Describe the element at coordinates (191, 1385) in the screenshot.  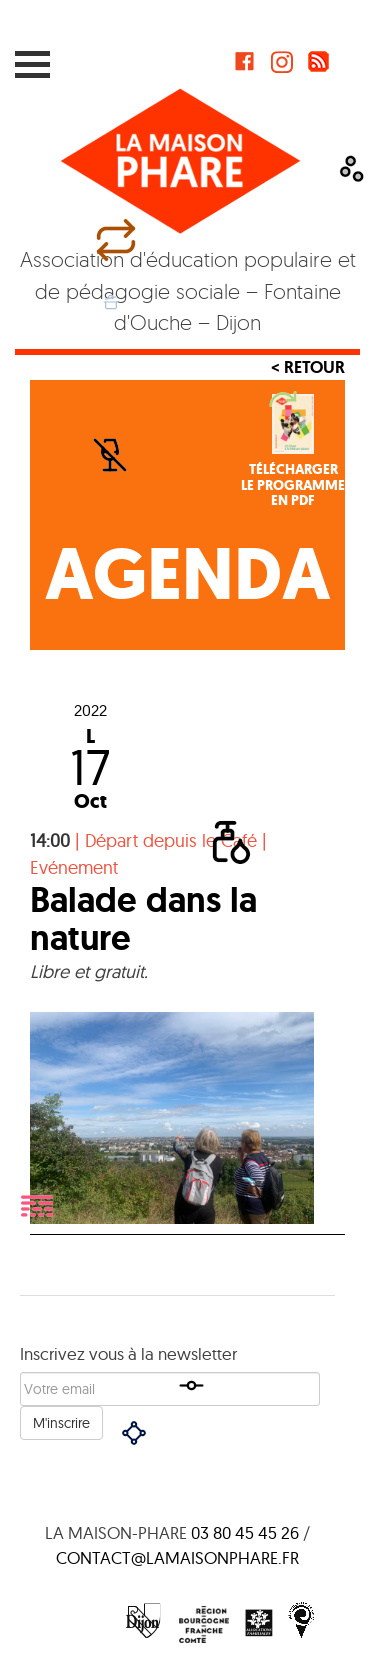
I see `view commit history on current branch` at that location.